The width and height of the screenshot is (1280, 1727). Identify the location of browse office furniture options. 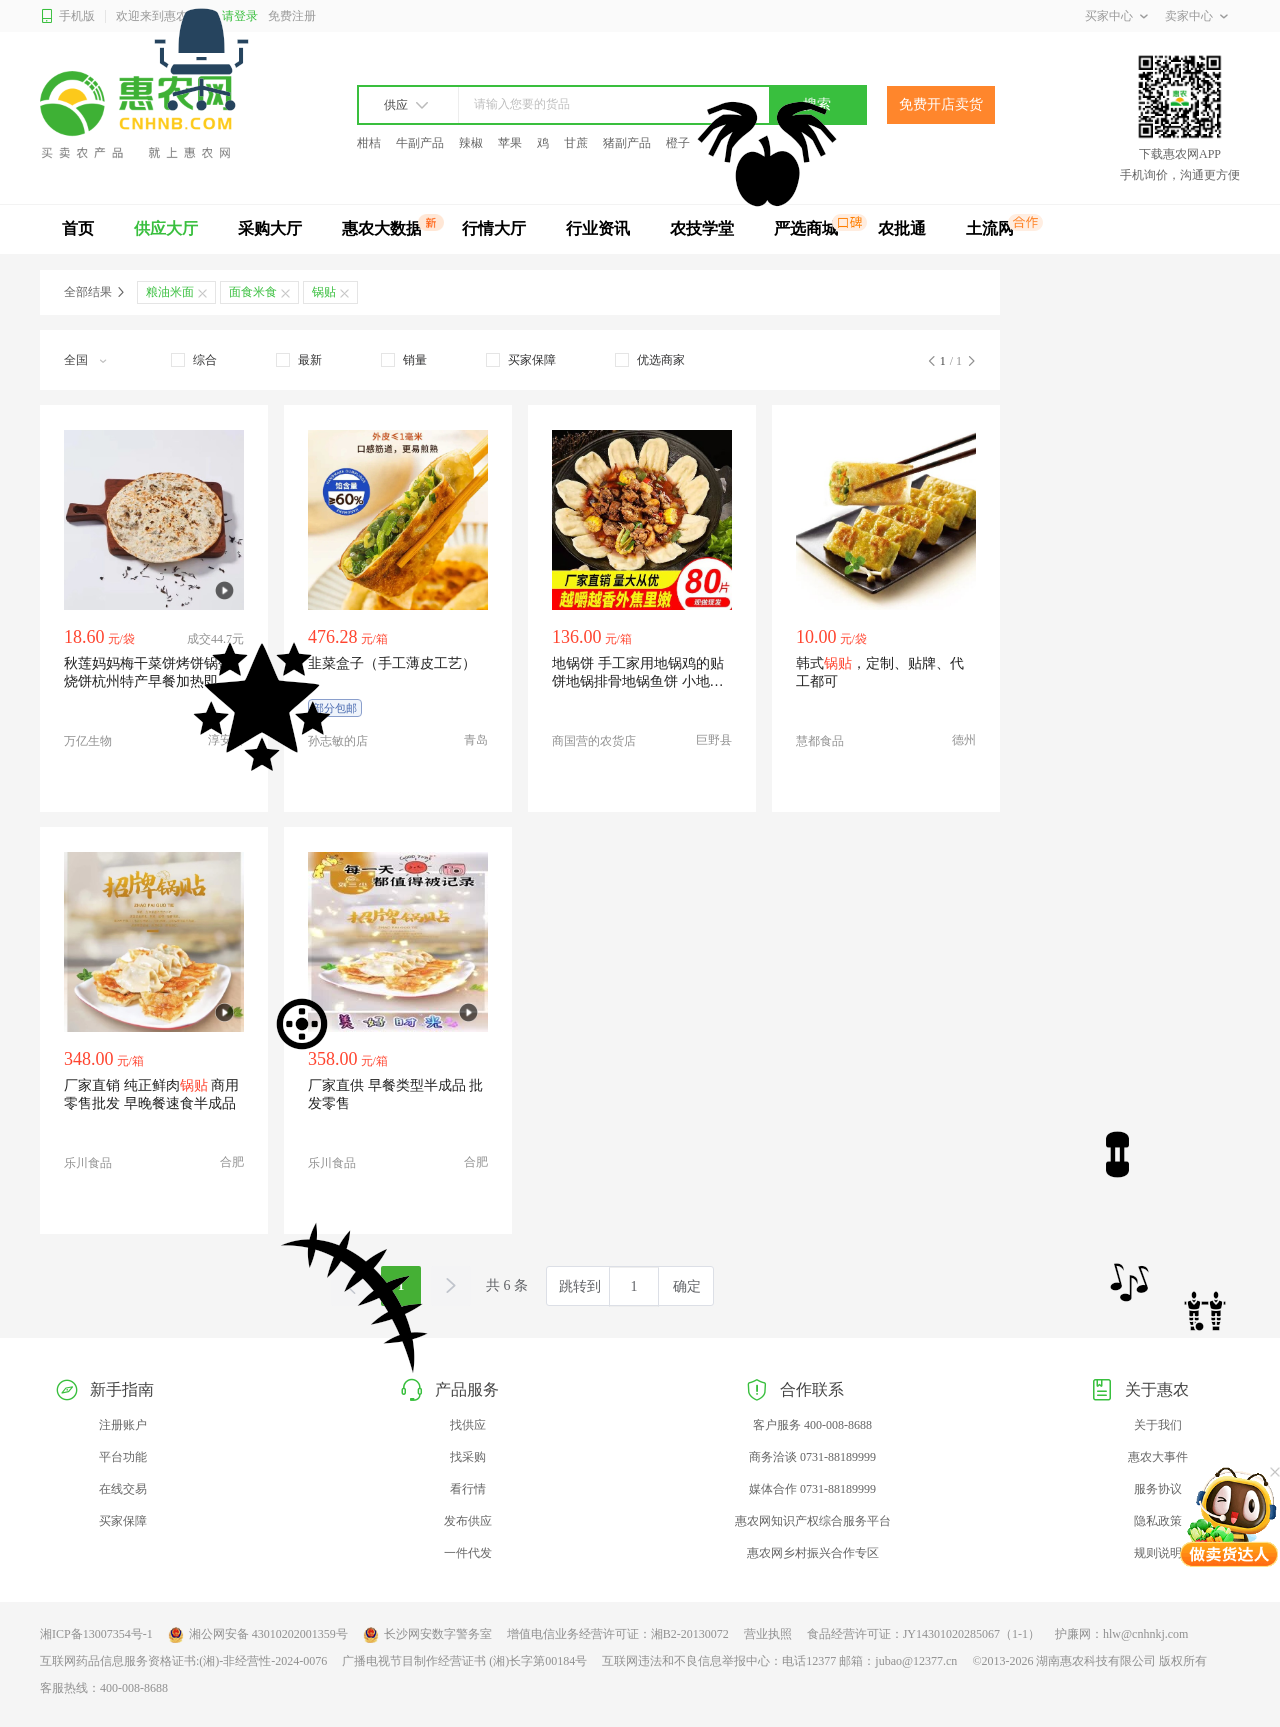
(201, 59).